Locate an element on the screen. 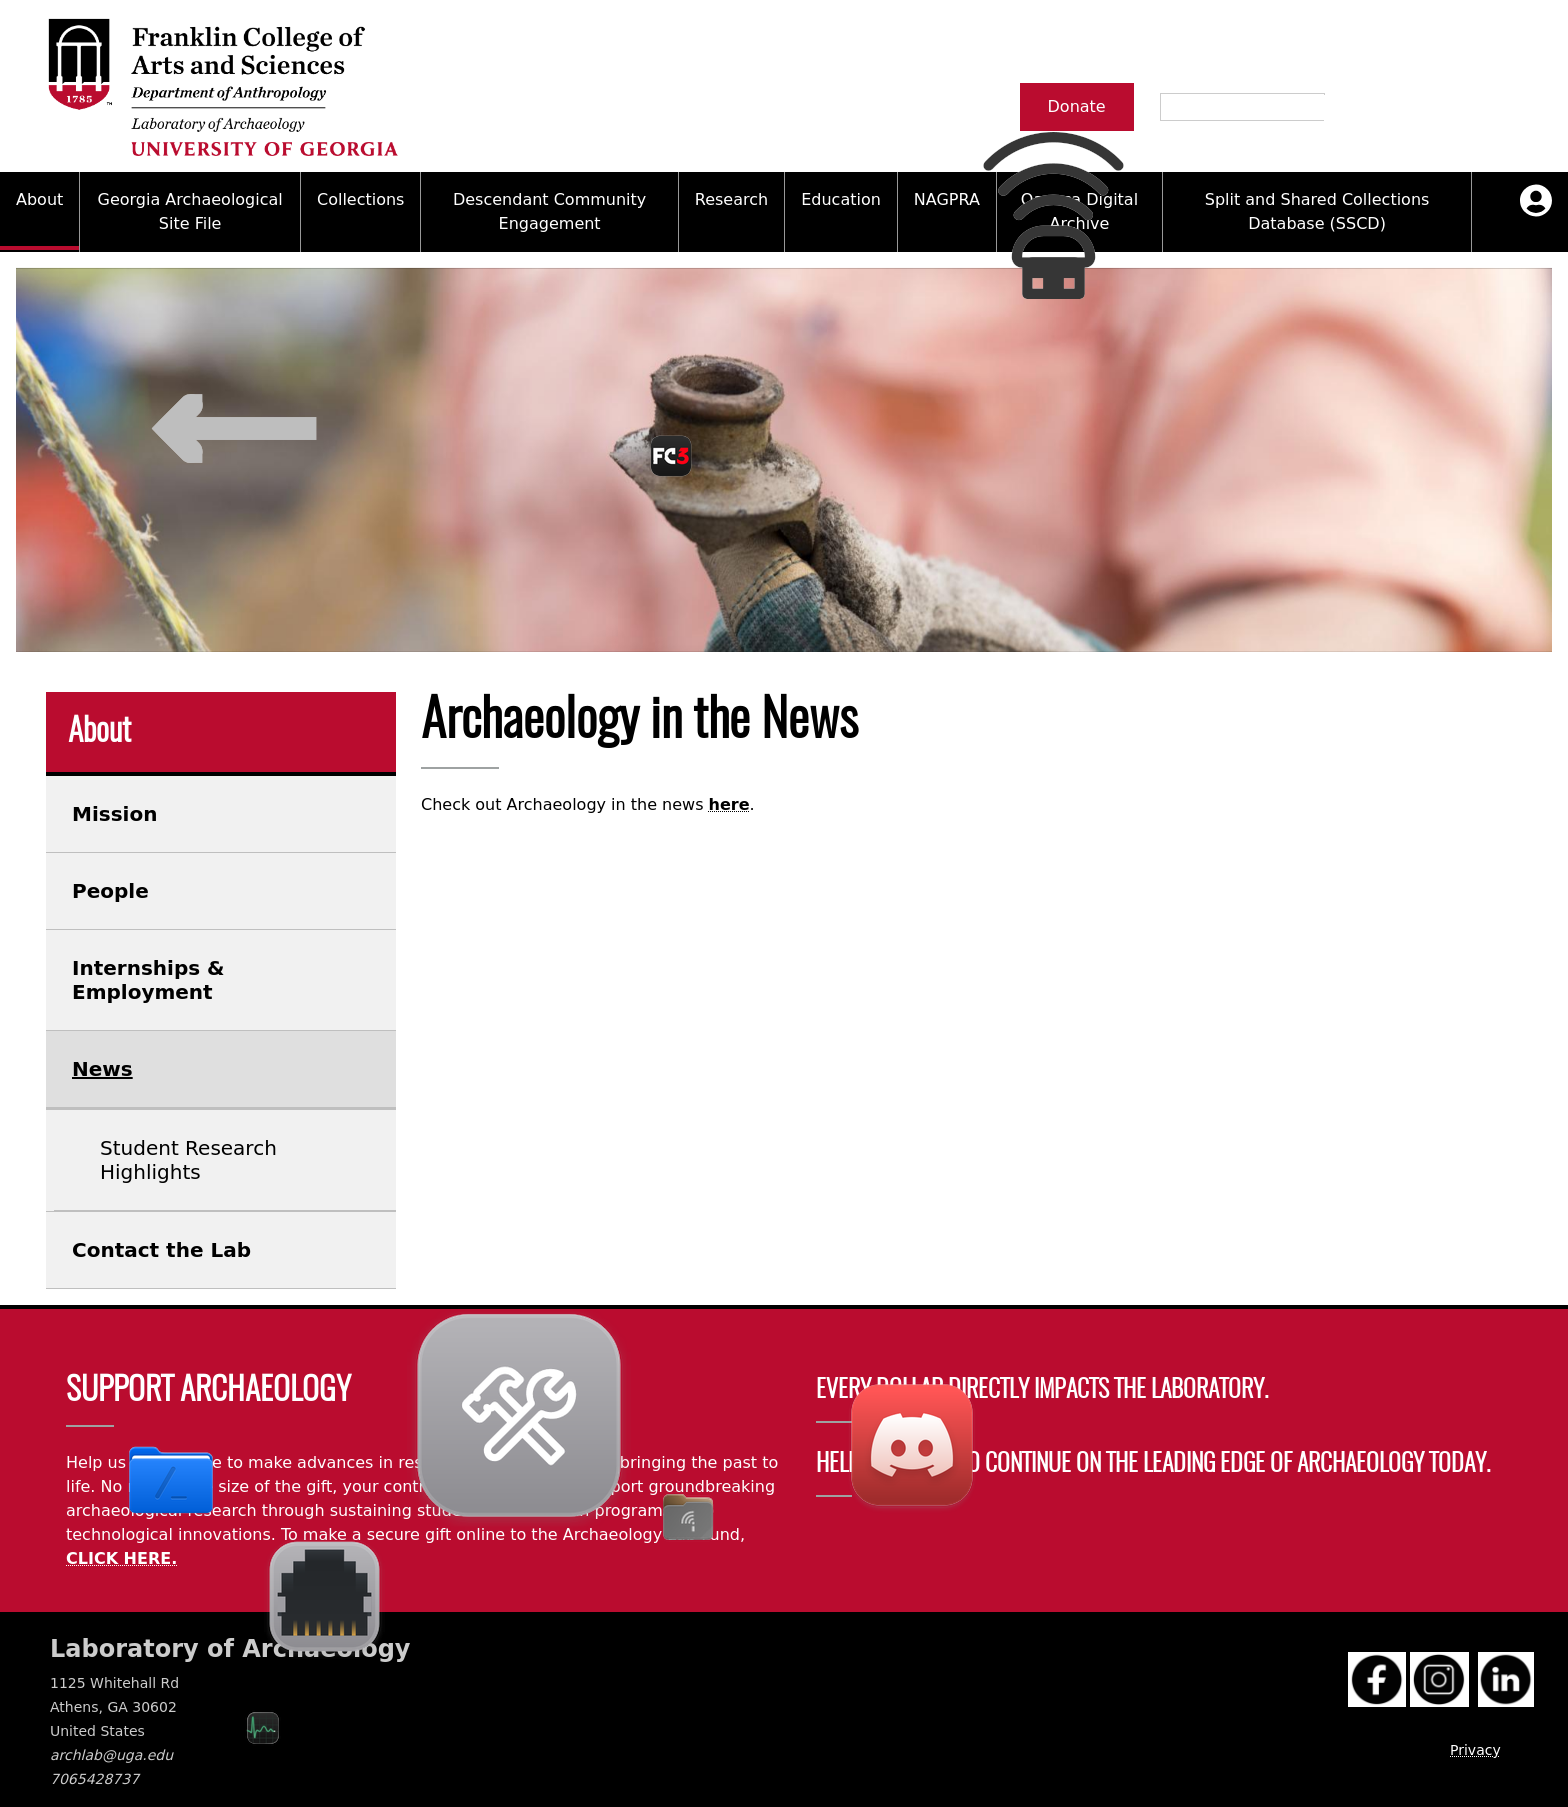 The height and width of the screenshot is (1807, 1568). launch far cry 3 game is located at coordinates (671, 456).